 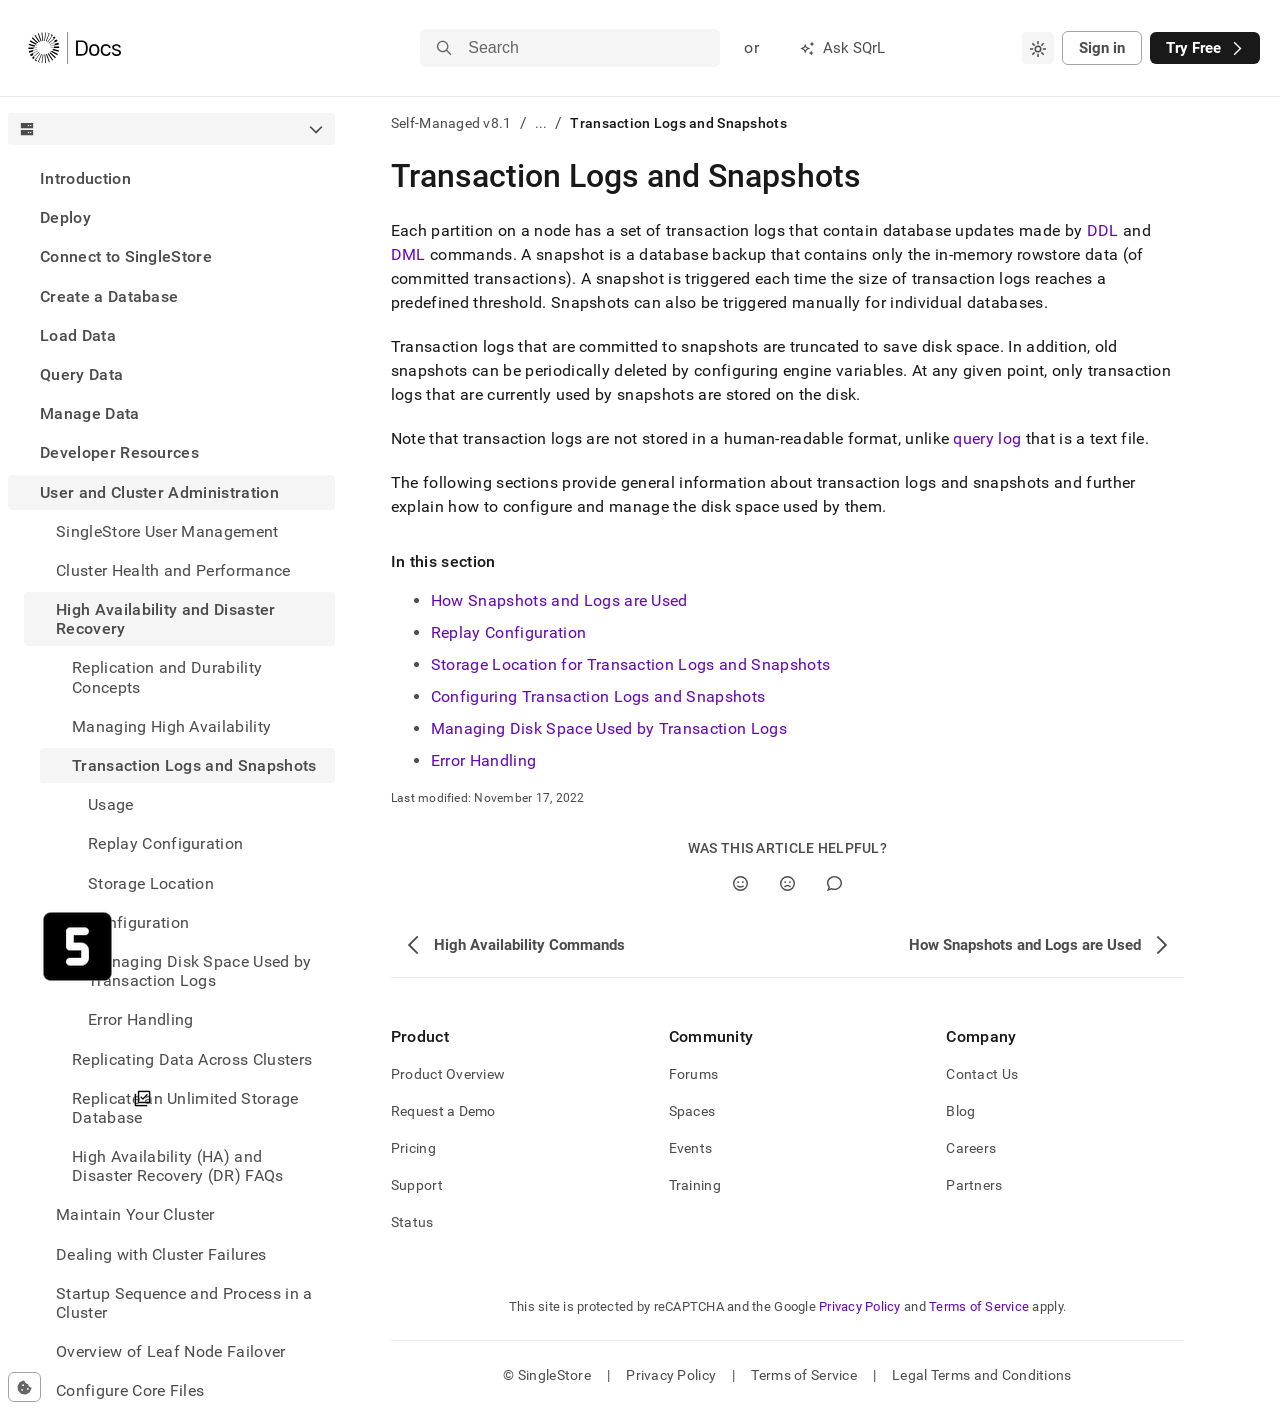 What do you see at coordinates (77, 946) in the screenshot?
I see `select image filter or effect number 5` at bounding box center [77, 946].